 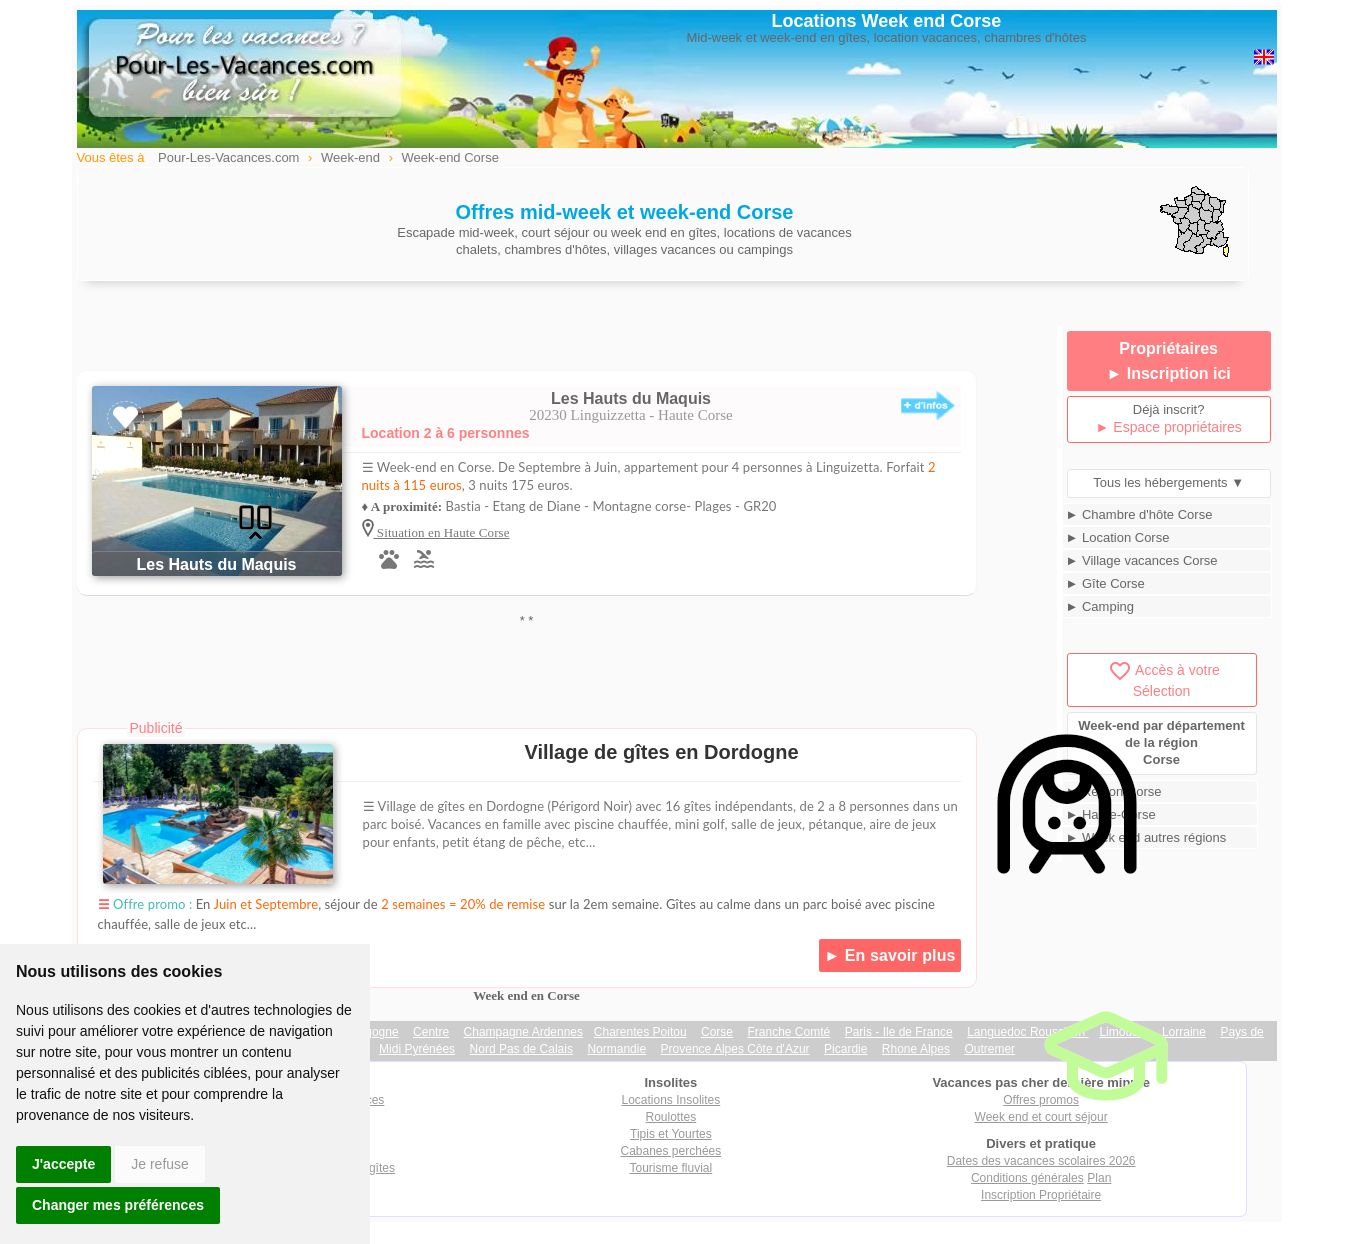 I want to click on access education or learning resources, so click(x=1106, y=1056).